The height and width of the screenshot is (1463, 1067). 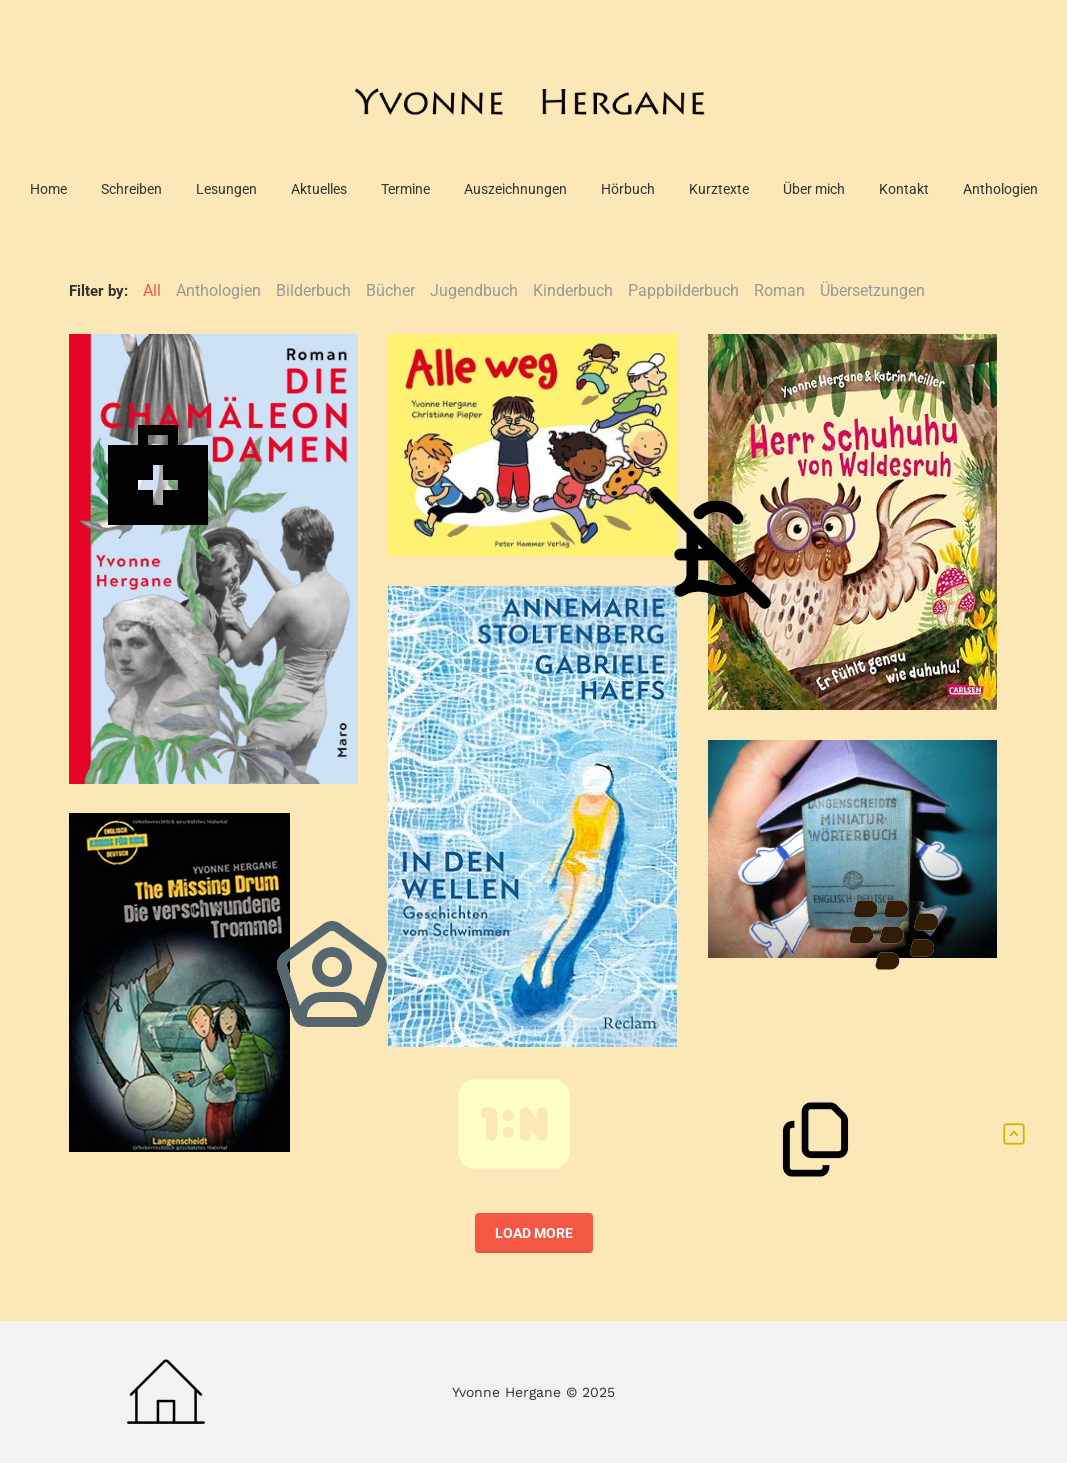 What do you see at coordinates (514, 1124) in the screenshot?
I see `indicates a one-to-many database relationship` at bounding box center [514, 1124].